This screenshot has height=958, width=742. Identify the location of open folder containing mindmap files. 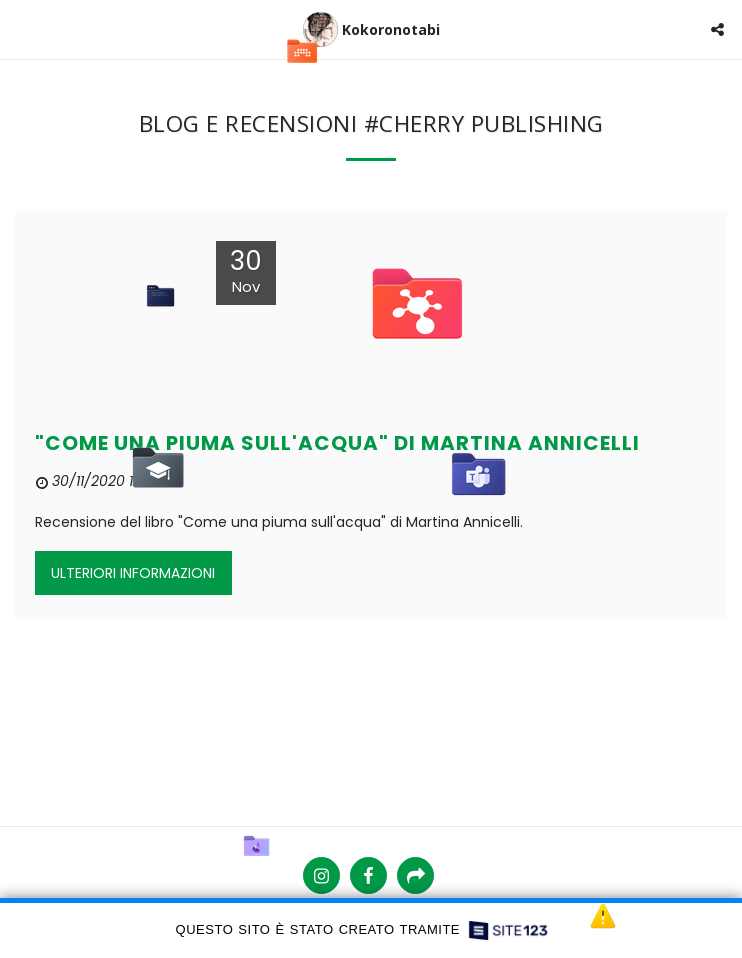
(417, 306).